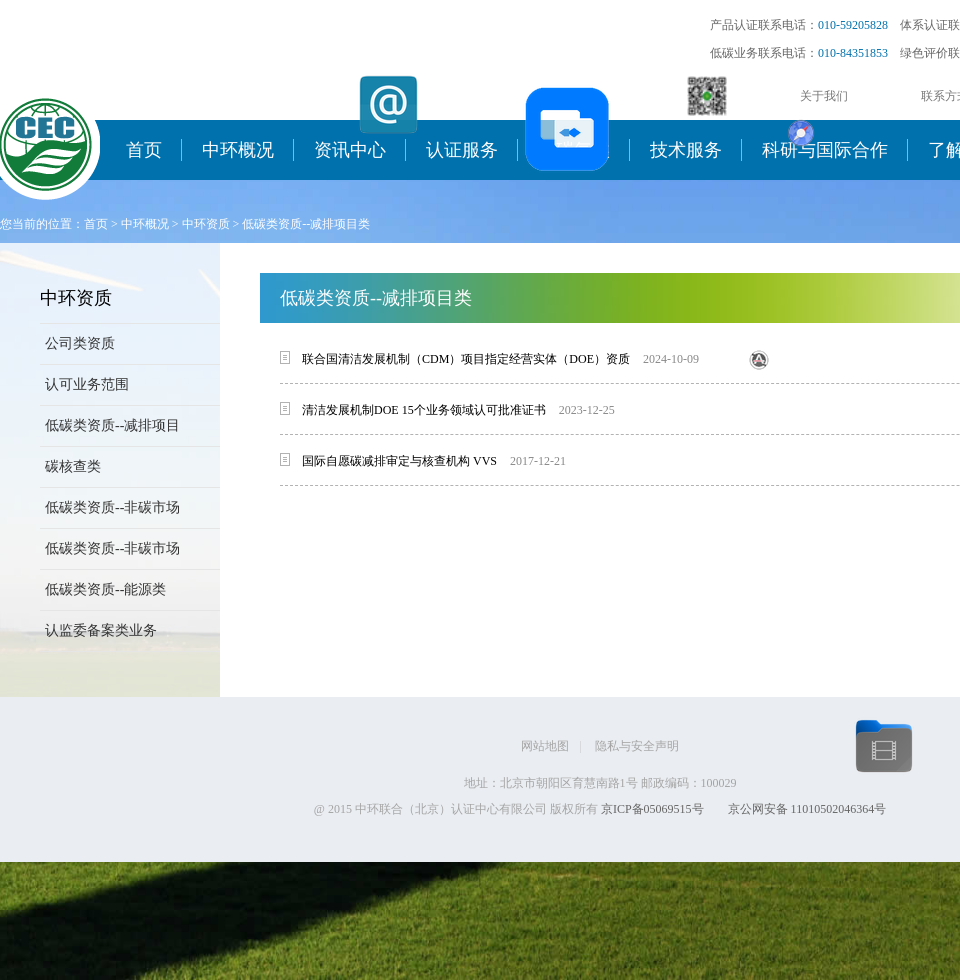  Describe the element at coordinates (801, 133) in the screenshot. I see `open the web browser app` at that location.